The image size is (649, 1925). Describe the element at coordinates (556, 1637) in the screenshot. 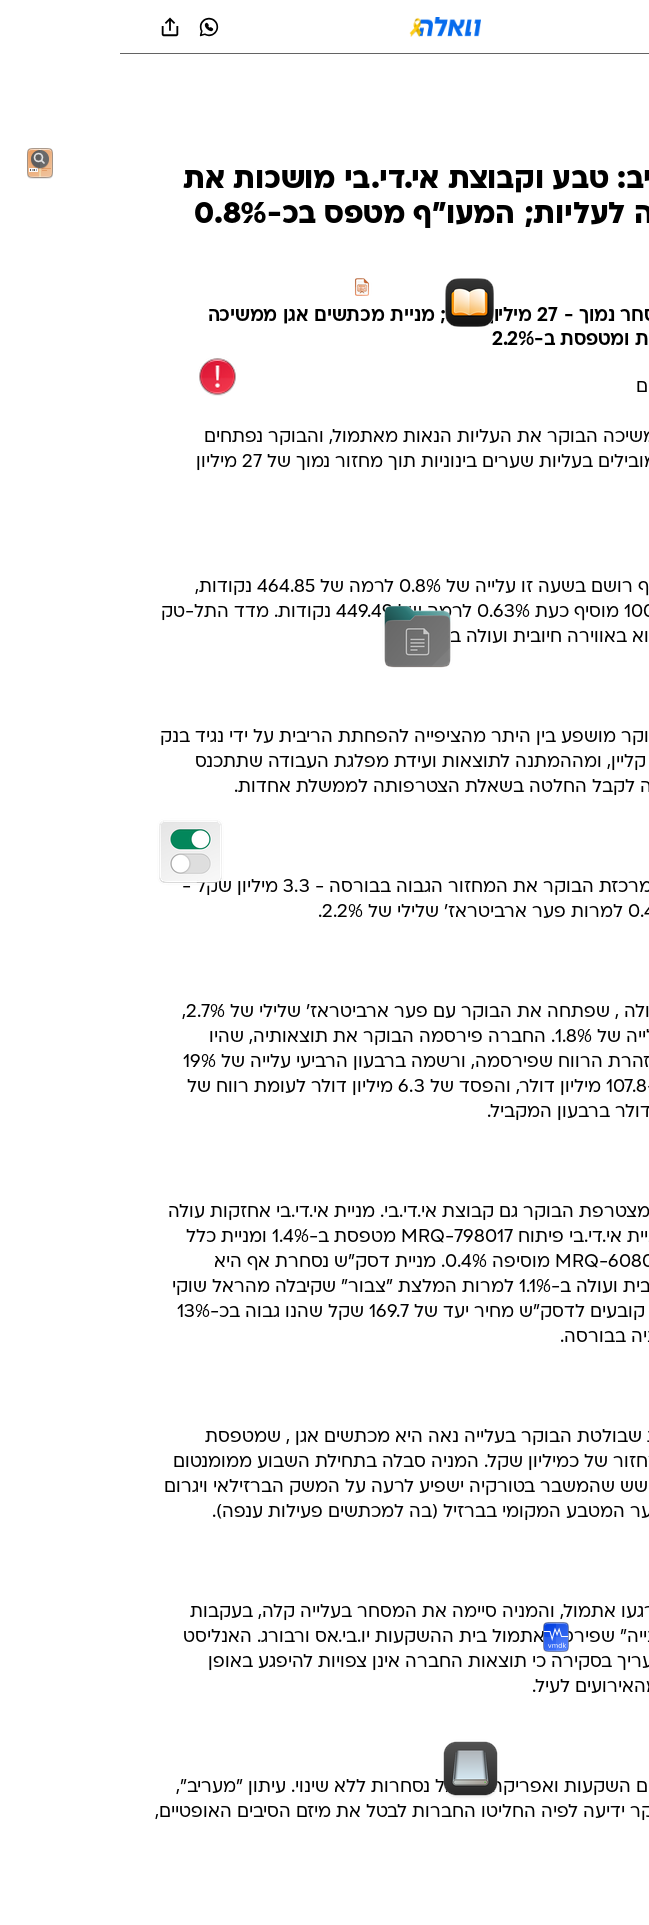

I see `a virtualbox virtual machine disk file` at that location.